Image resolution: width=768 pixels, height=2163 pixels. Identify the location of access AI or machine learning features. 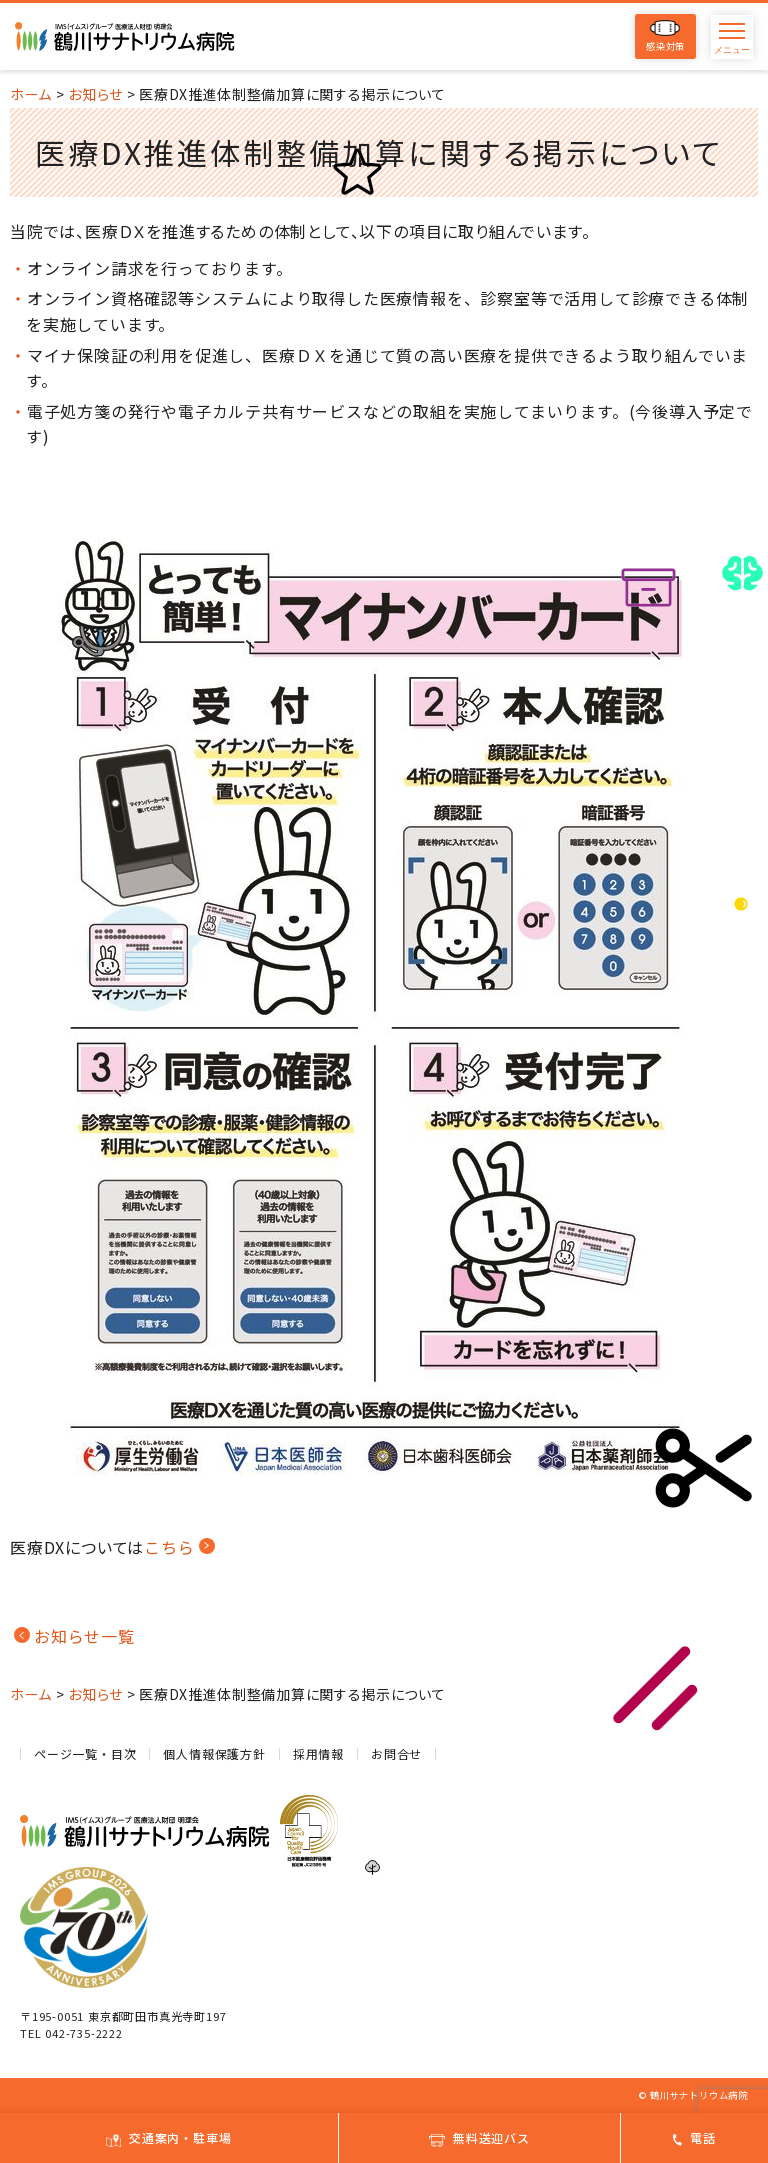
(742, 573).